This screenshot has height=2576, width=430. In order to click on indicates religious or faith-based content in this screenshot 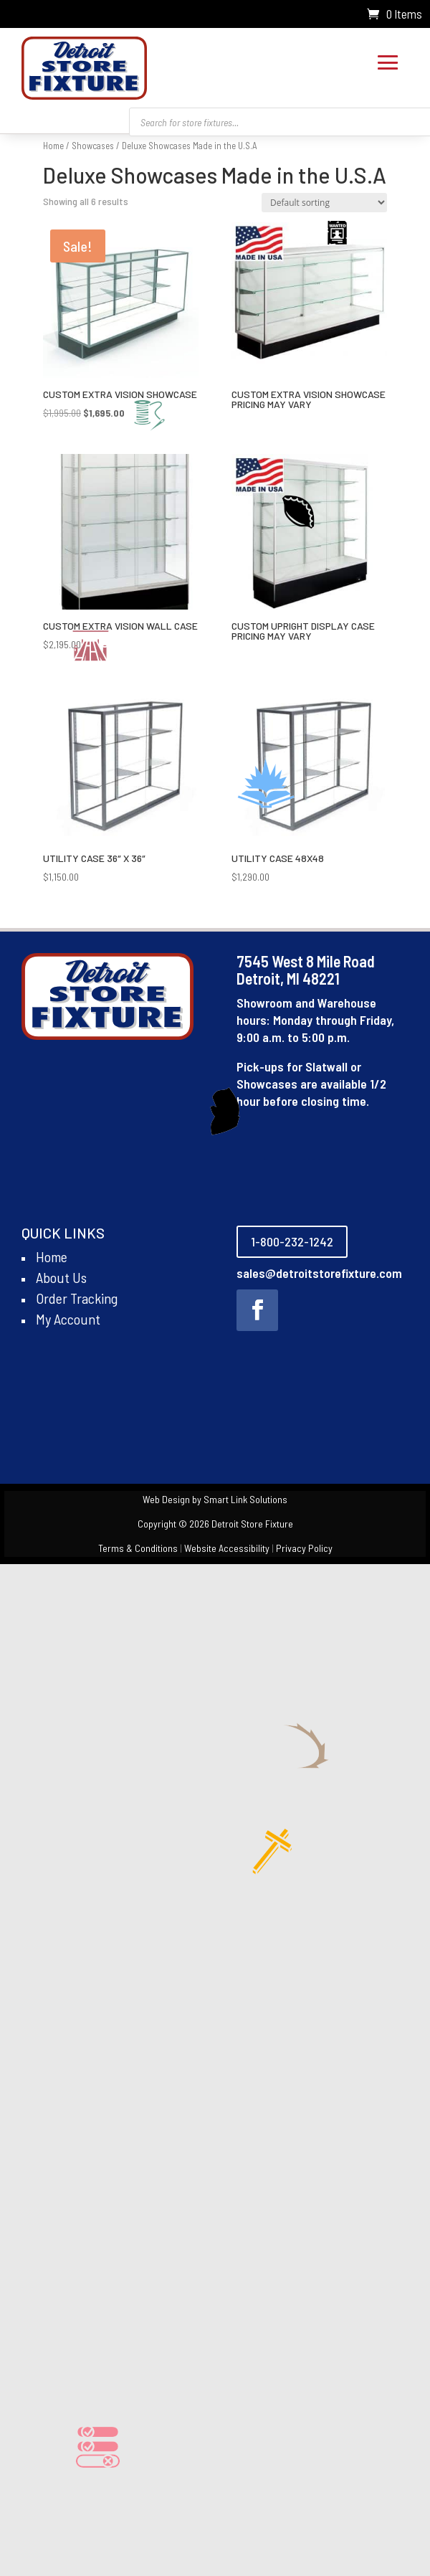, I will do `click(274, 1851)`.